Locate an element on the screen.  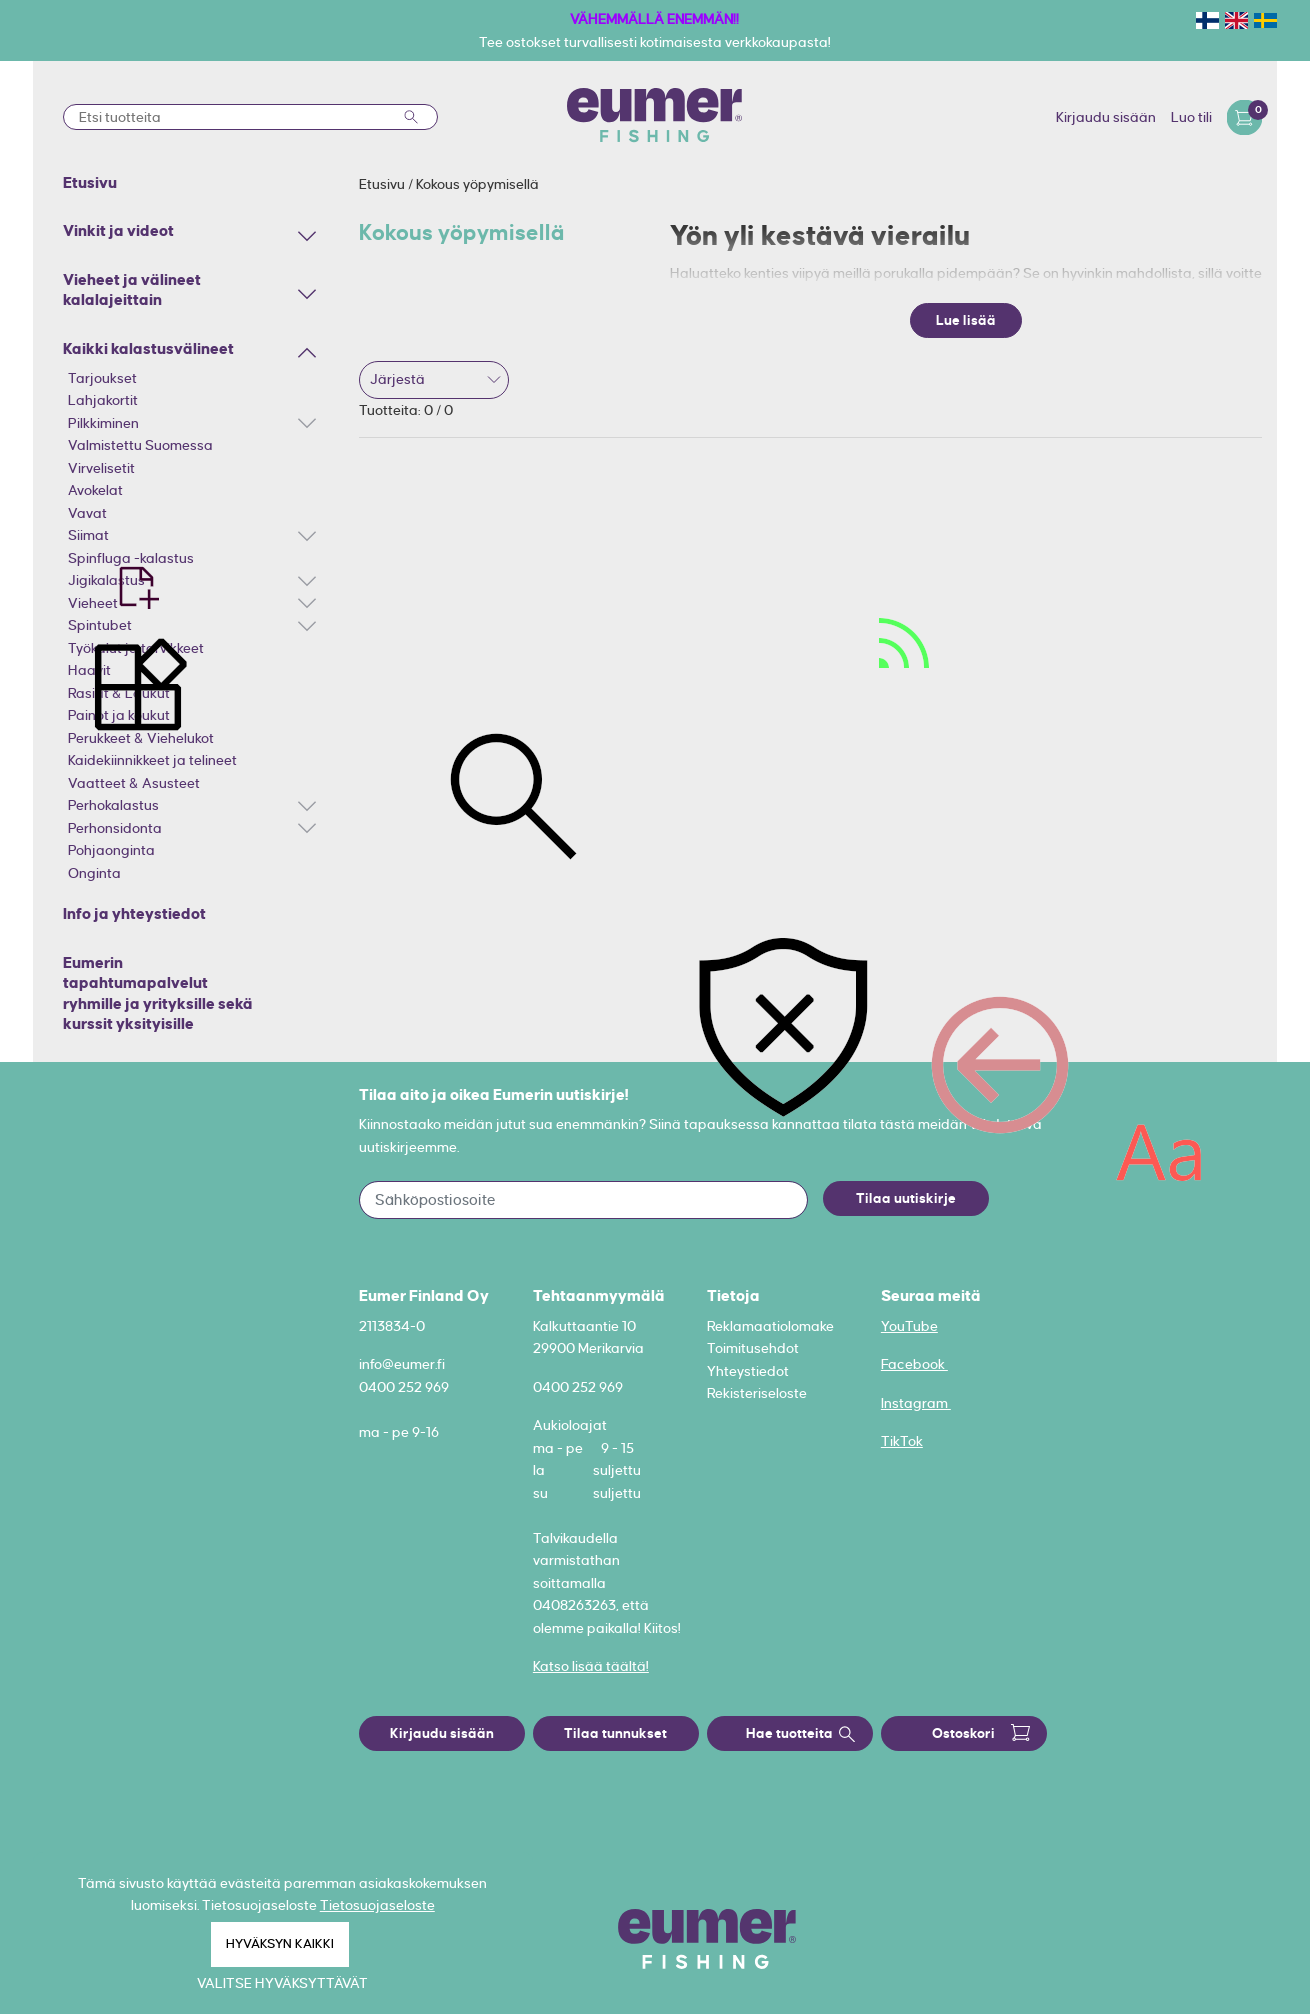
subscribe to an RSS feed is located at coordinates (904, 643).